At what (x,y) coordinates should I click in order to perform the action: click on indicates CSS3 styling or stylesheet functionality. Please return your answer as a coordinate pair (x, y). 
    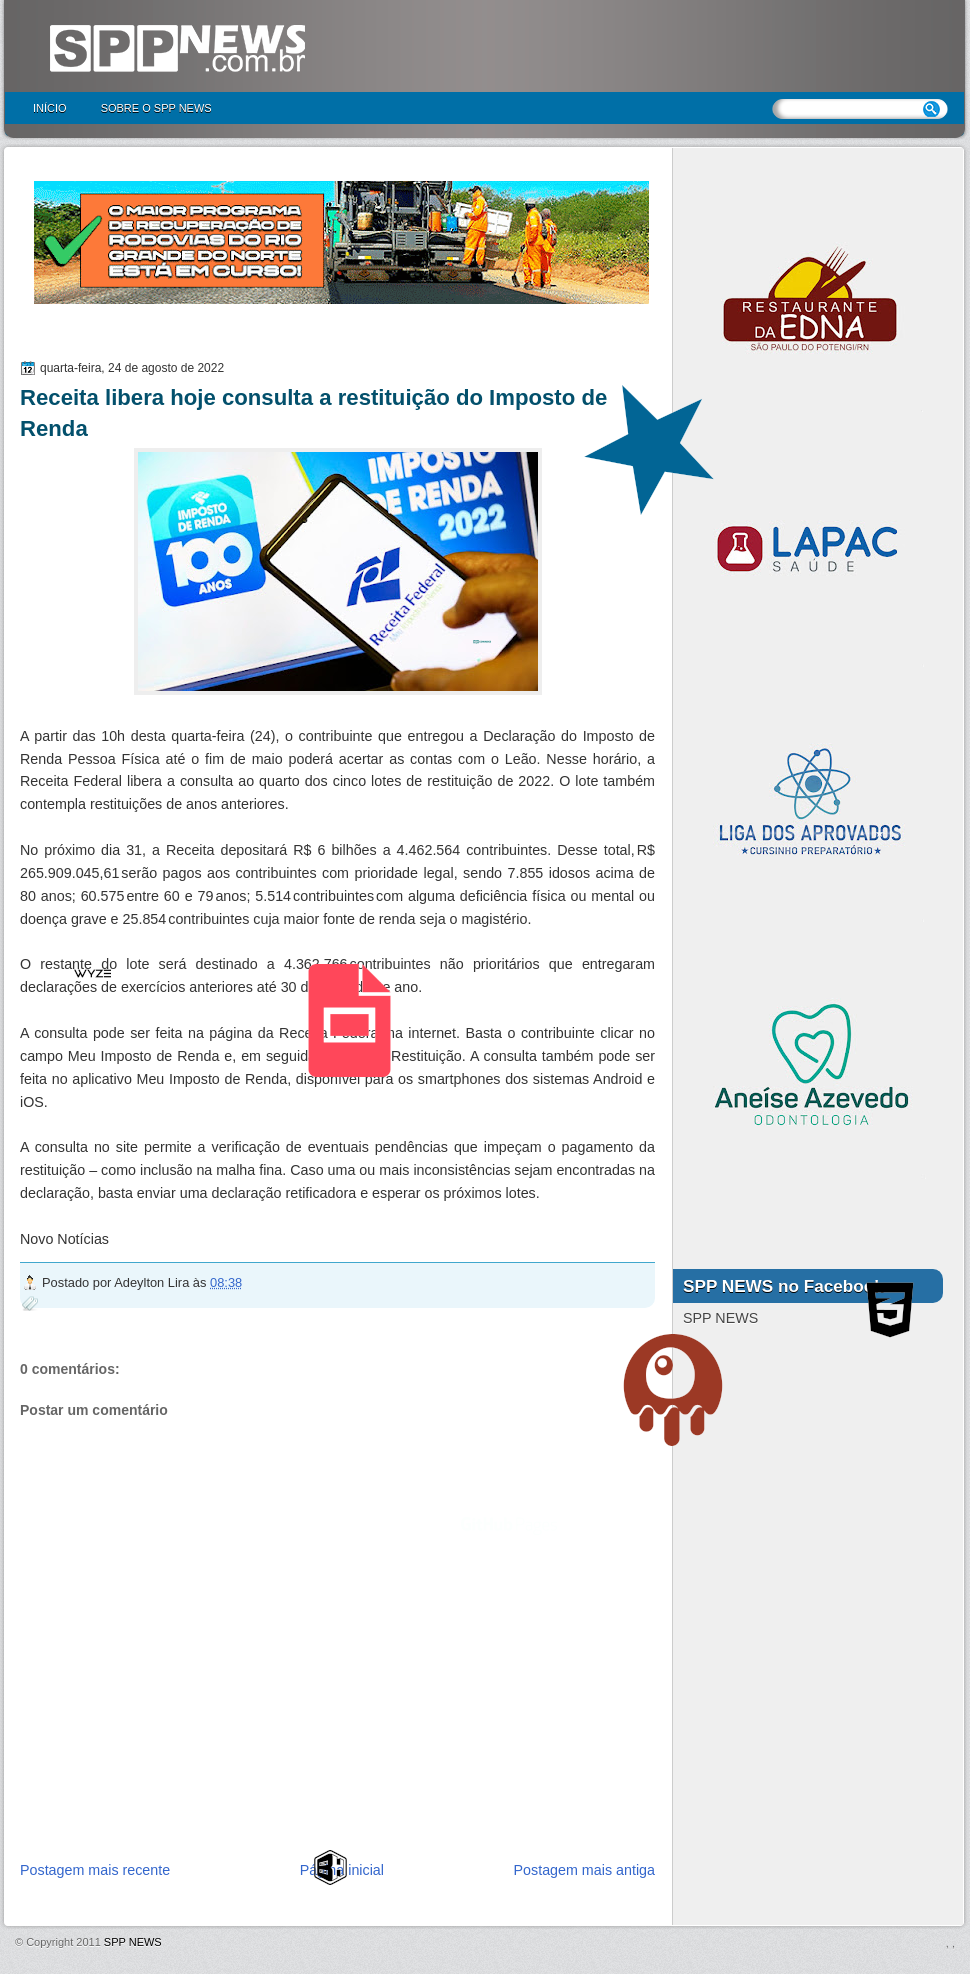
    Looking at the image, I should click on (890, 1310).